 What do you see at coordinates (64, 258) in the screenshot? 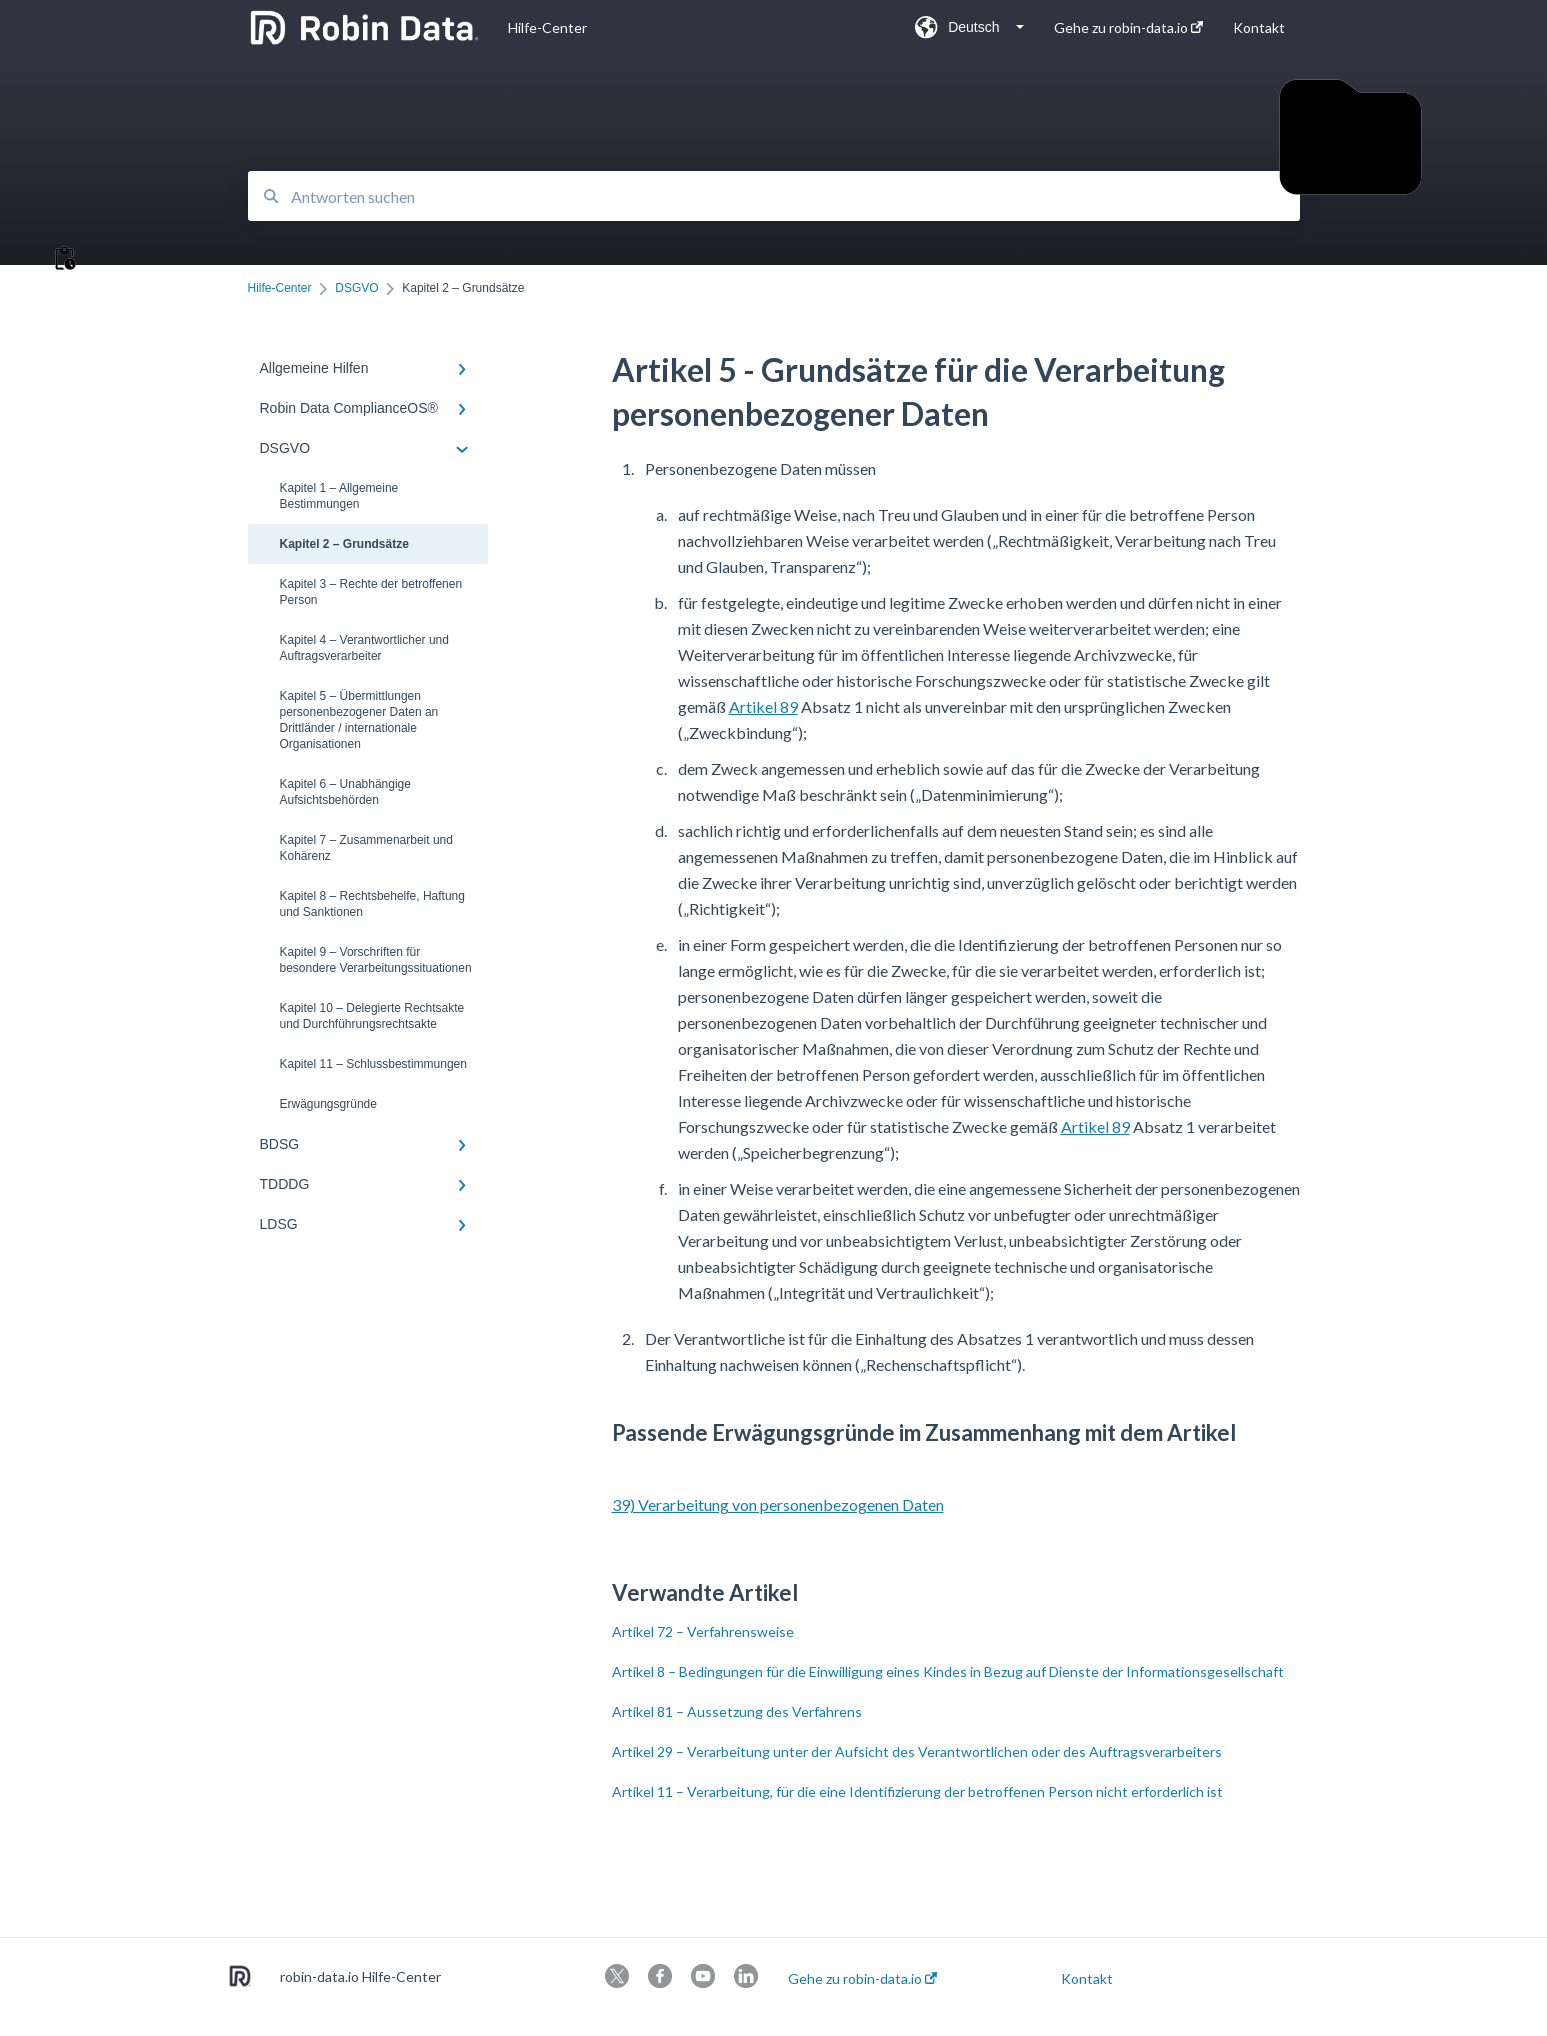
I see `view tasks awaiting completion` at bounding box center [64, 258].